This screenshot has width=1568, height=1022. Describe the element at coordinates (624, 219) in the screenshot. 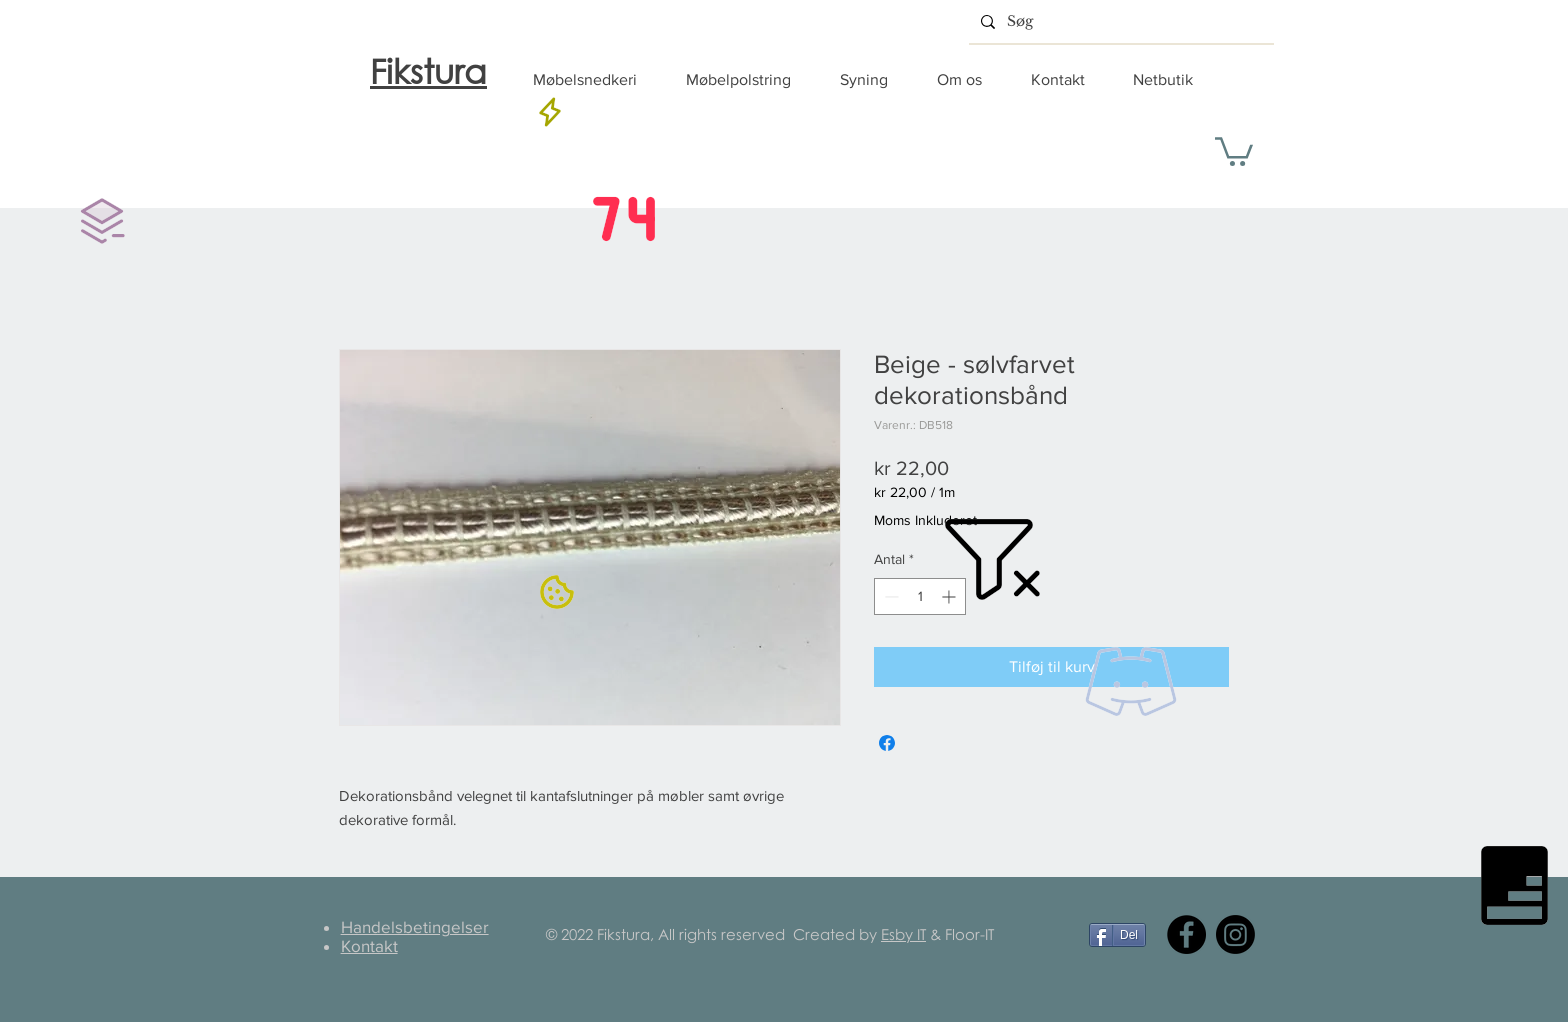

I see `displays the number 74 as a label or count indicator` at that location.